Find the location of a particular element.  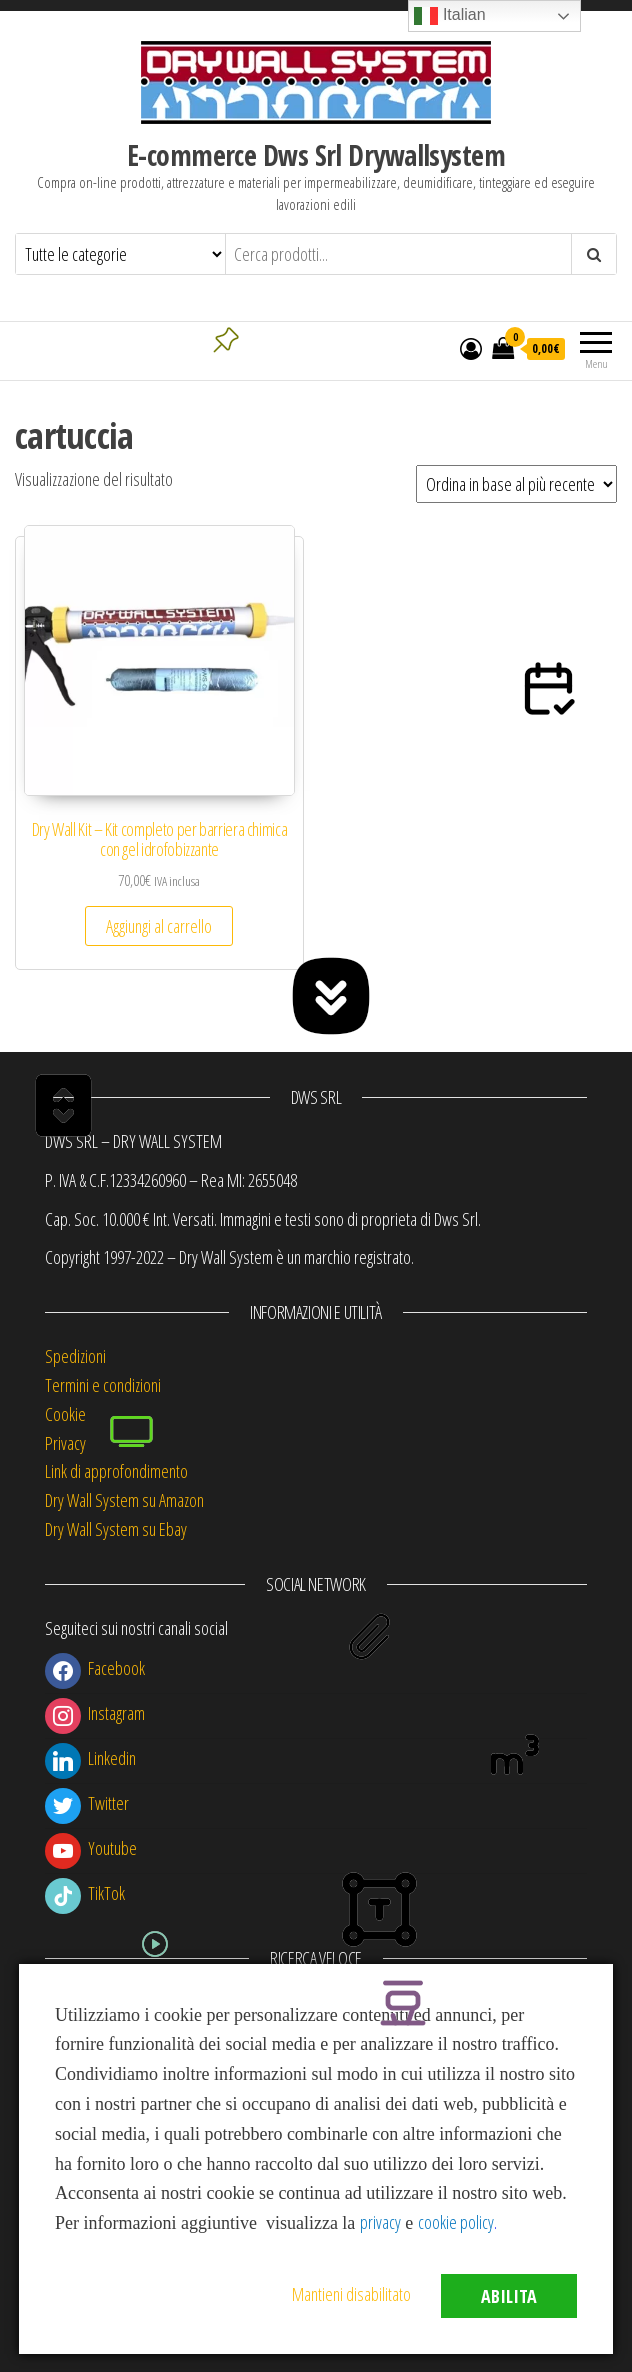

resize text or adjust font size is located at coordinates (379, 1909).